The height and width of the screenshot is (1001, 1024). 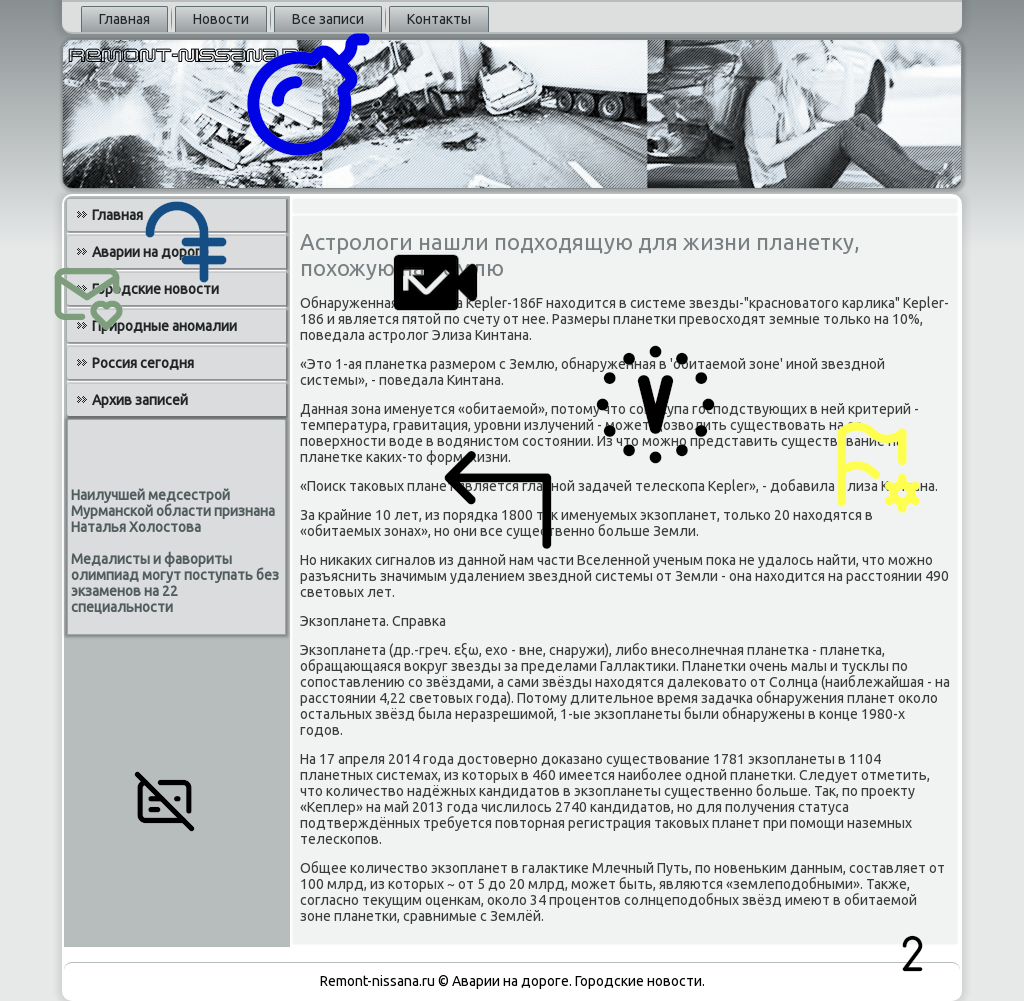 I want to click on go back to the previous screen, so click(x=498, y=500).